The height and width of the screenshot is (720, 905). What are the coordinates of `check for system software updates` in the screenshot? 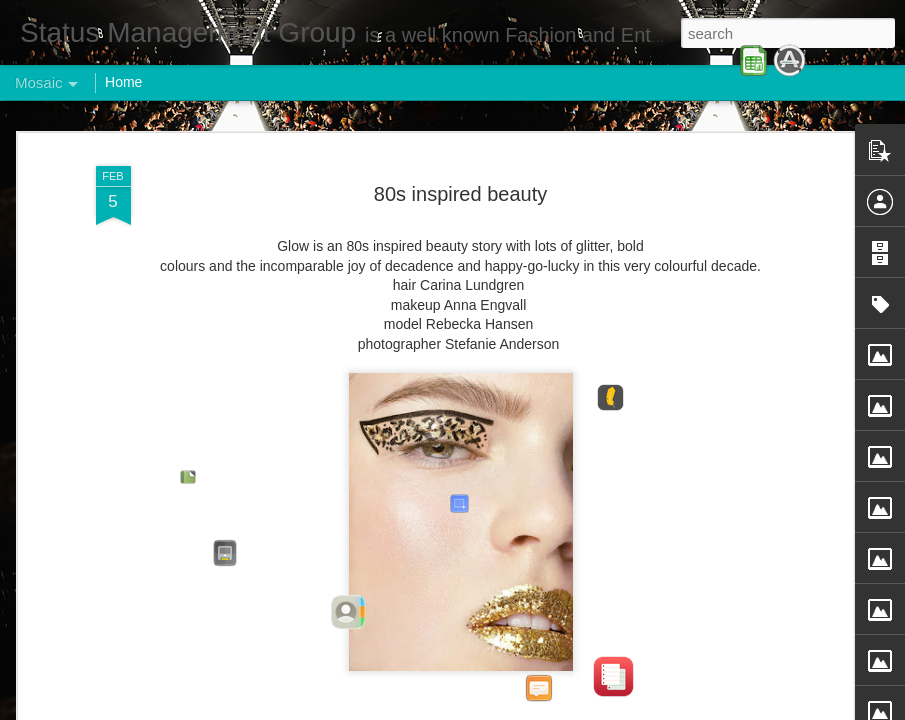 It's located at (789, 60).